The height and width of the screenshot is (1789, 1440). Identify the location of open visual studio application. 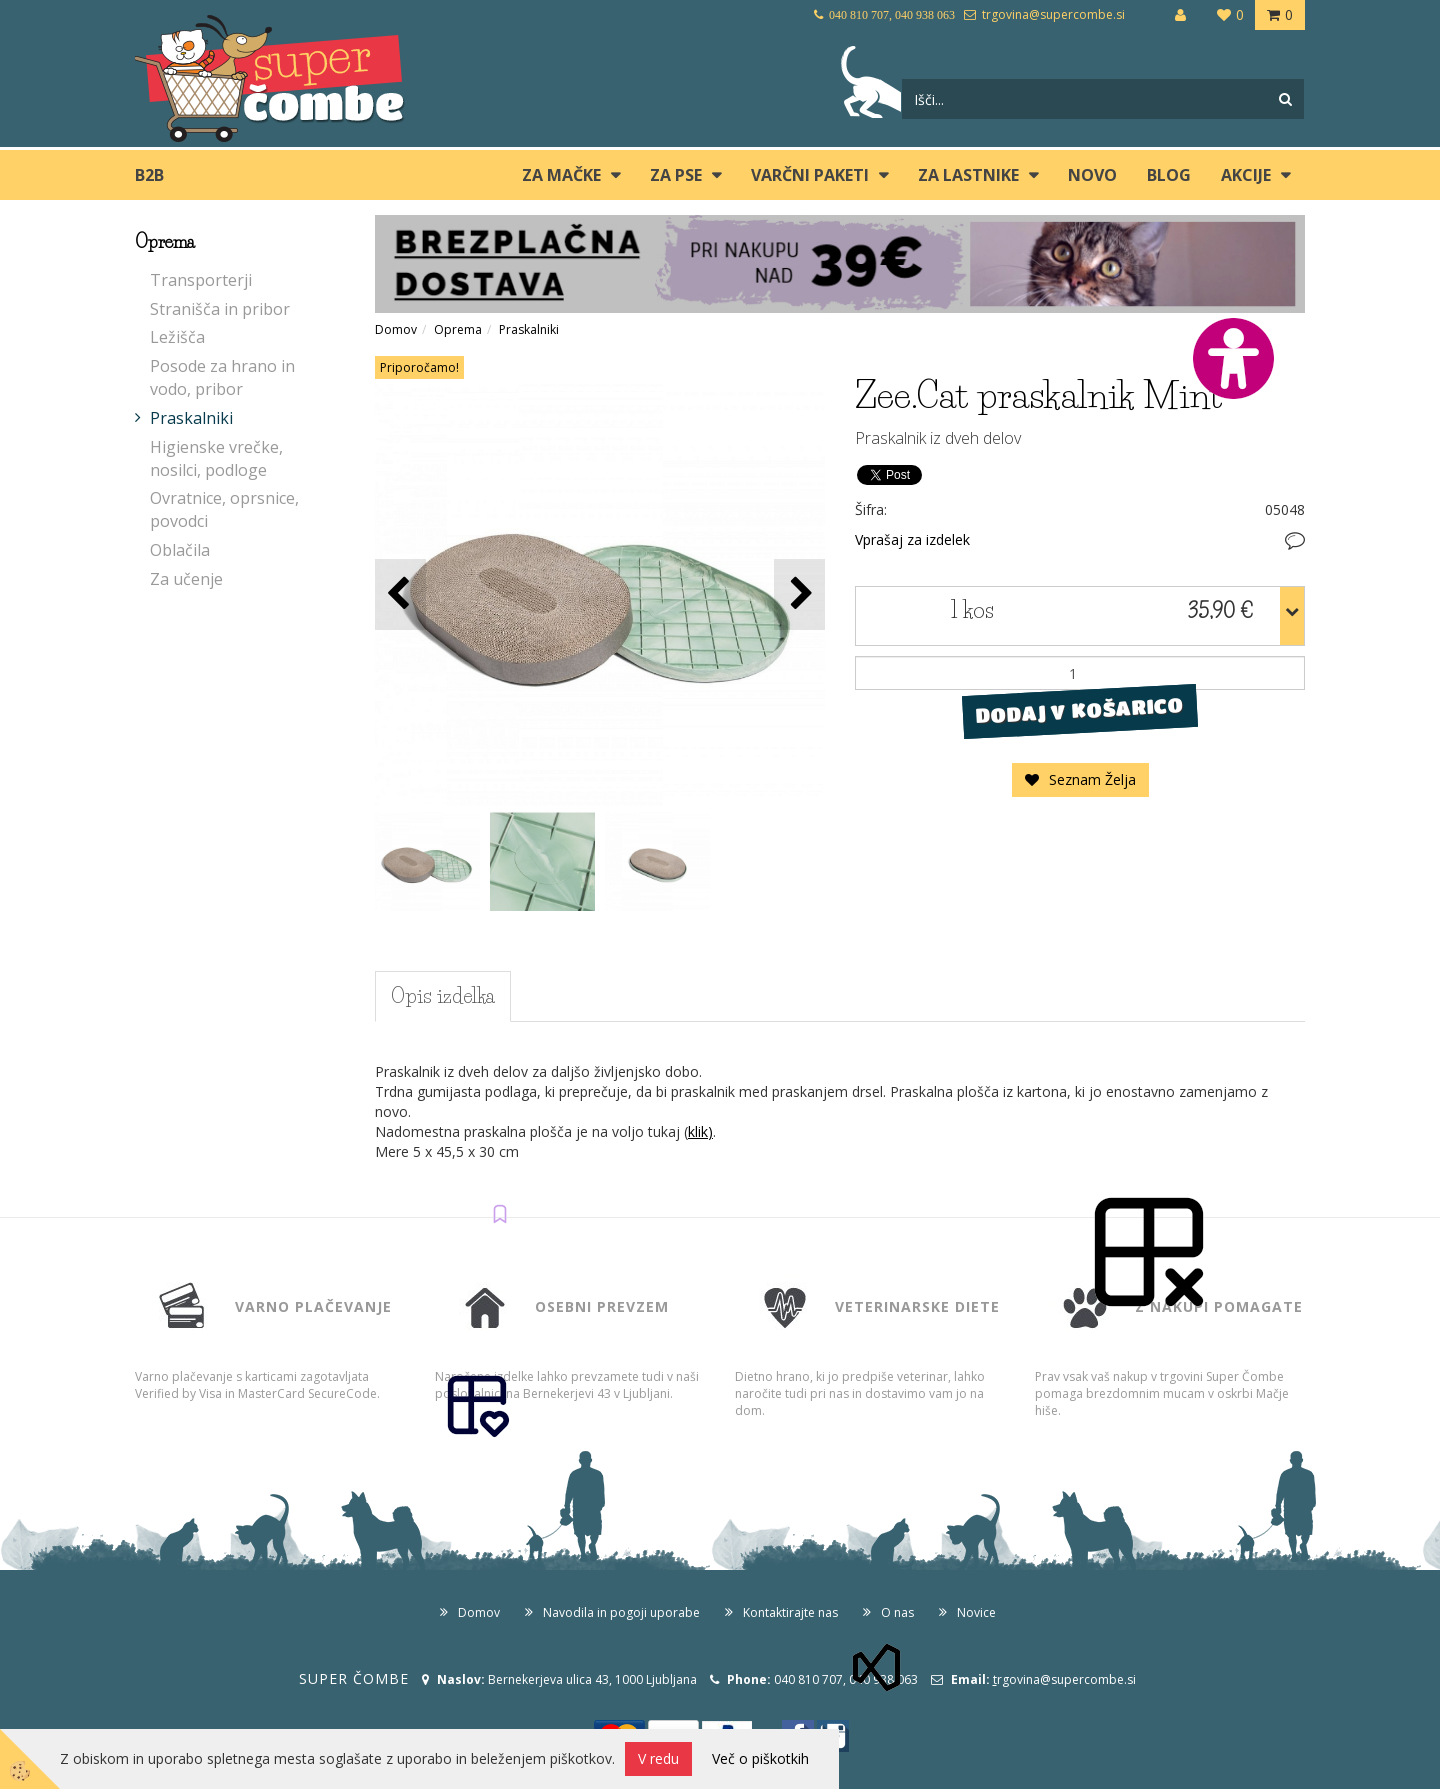
(876, 1667).